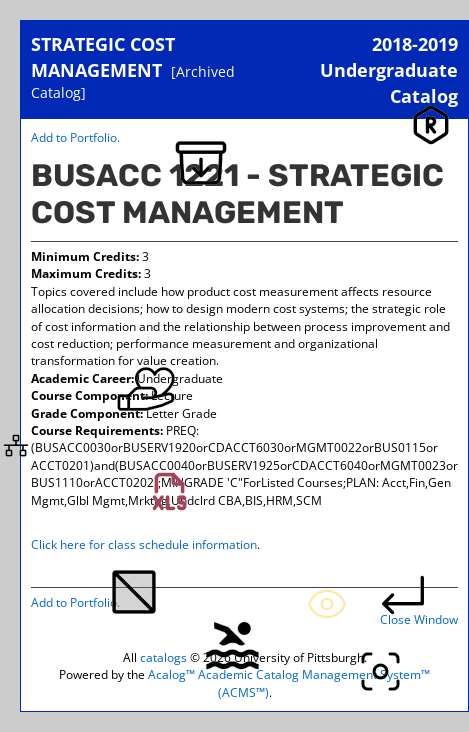  Describe the element at coordinates (169, 491) in the screenshot. I see `indicates an Excel spreadsheet file` at that location.